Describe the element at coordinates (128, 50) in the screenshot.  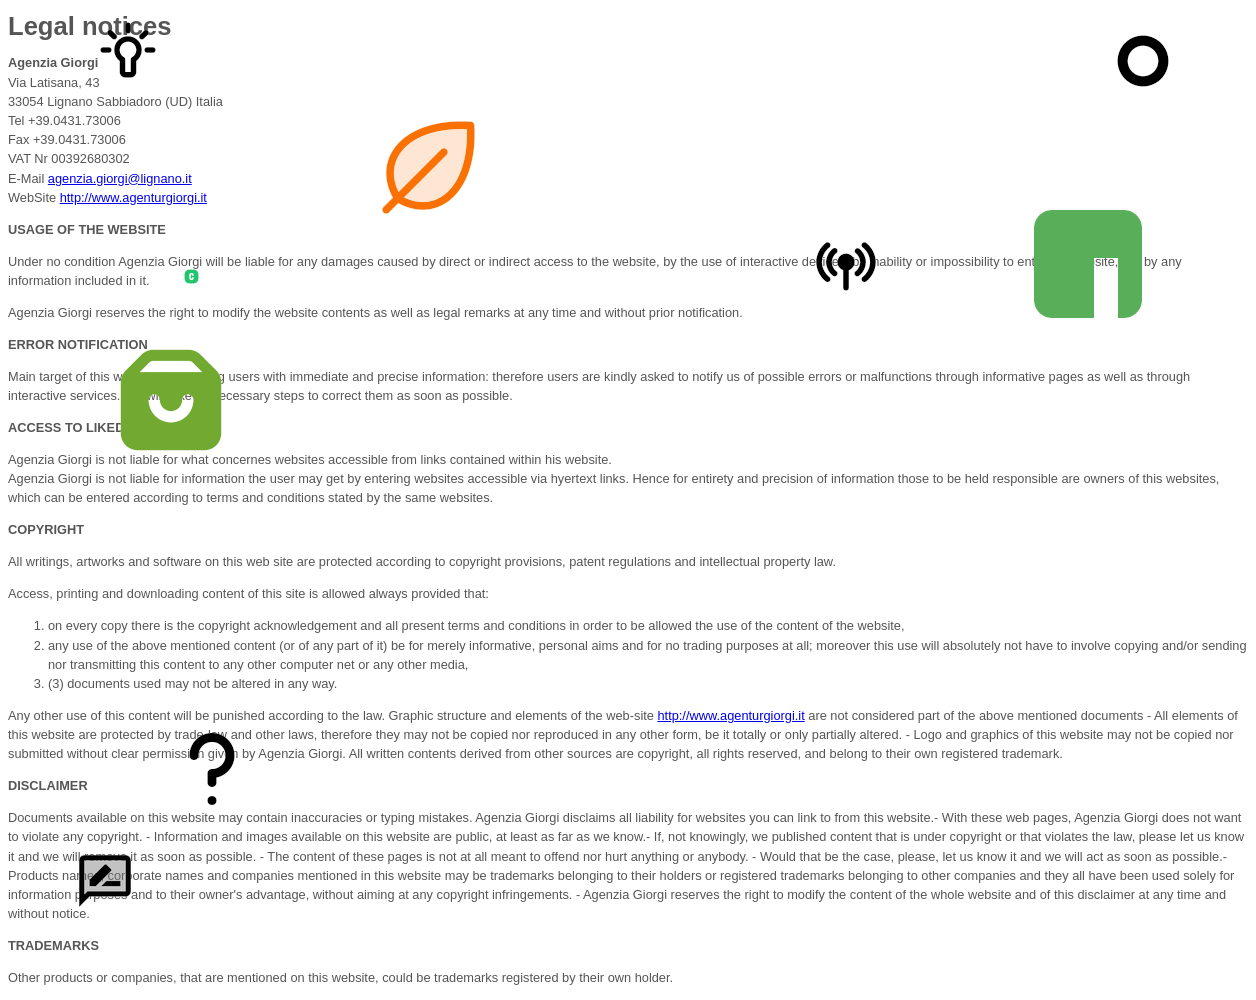
I see `access tips or suggestions` at that location.